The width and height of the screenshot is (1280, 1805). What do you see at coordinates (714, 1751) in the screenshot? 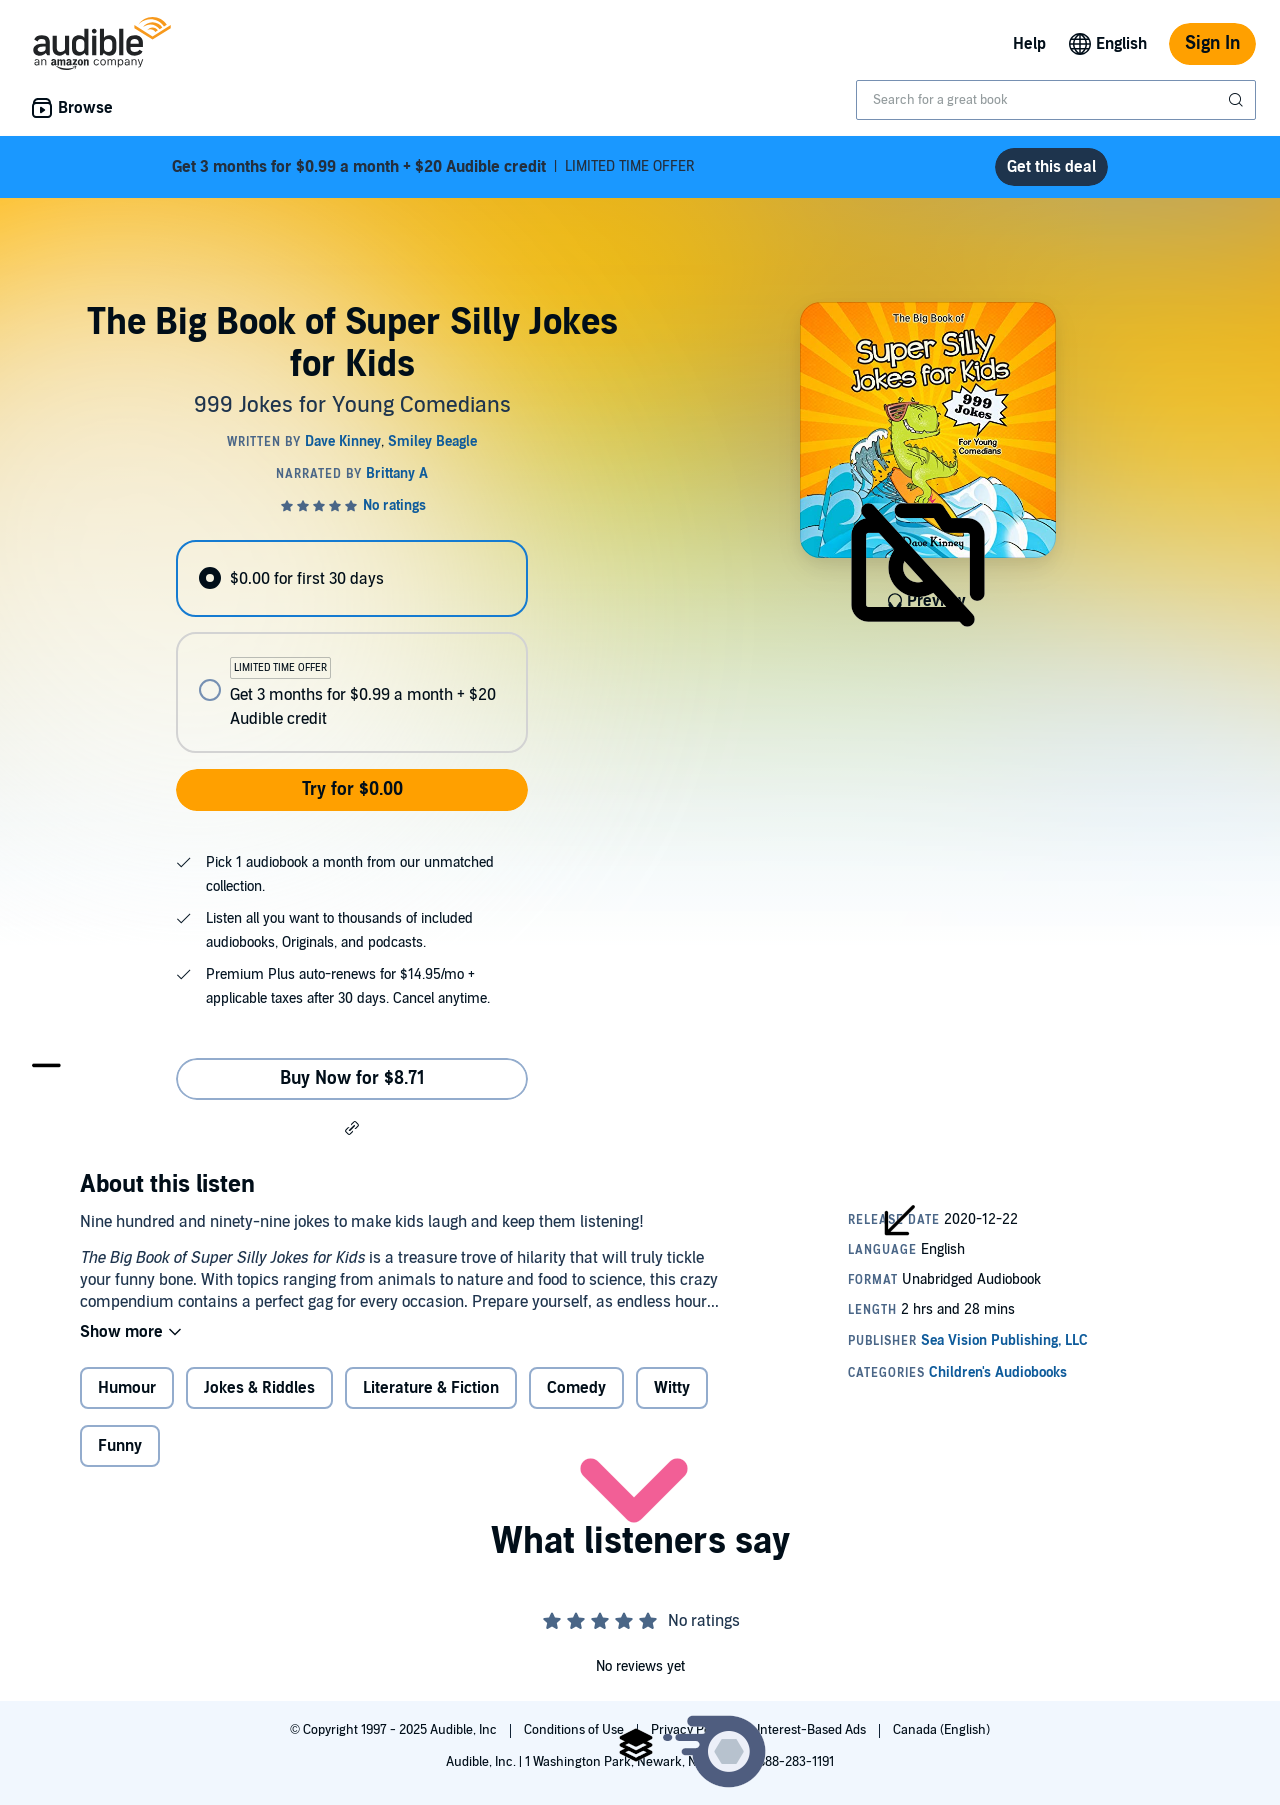
I see `access discord nitro subscription features` at bounding box center [714, 1751].